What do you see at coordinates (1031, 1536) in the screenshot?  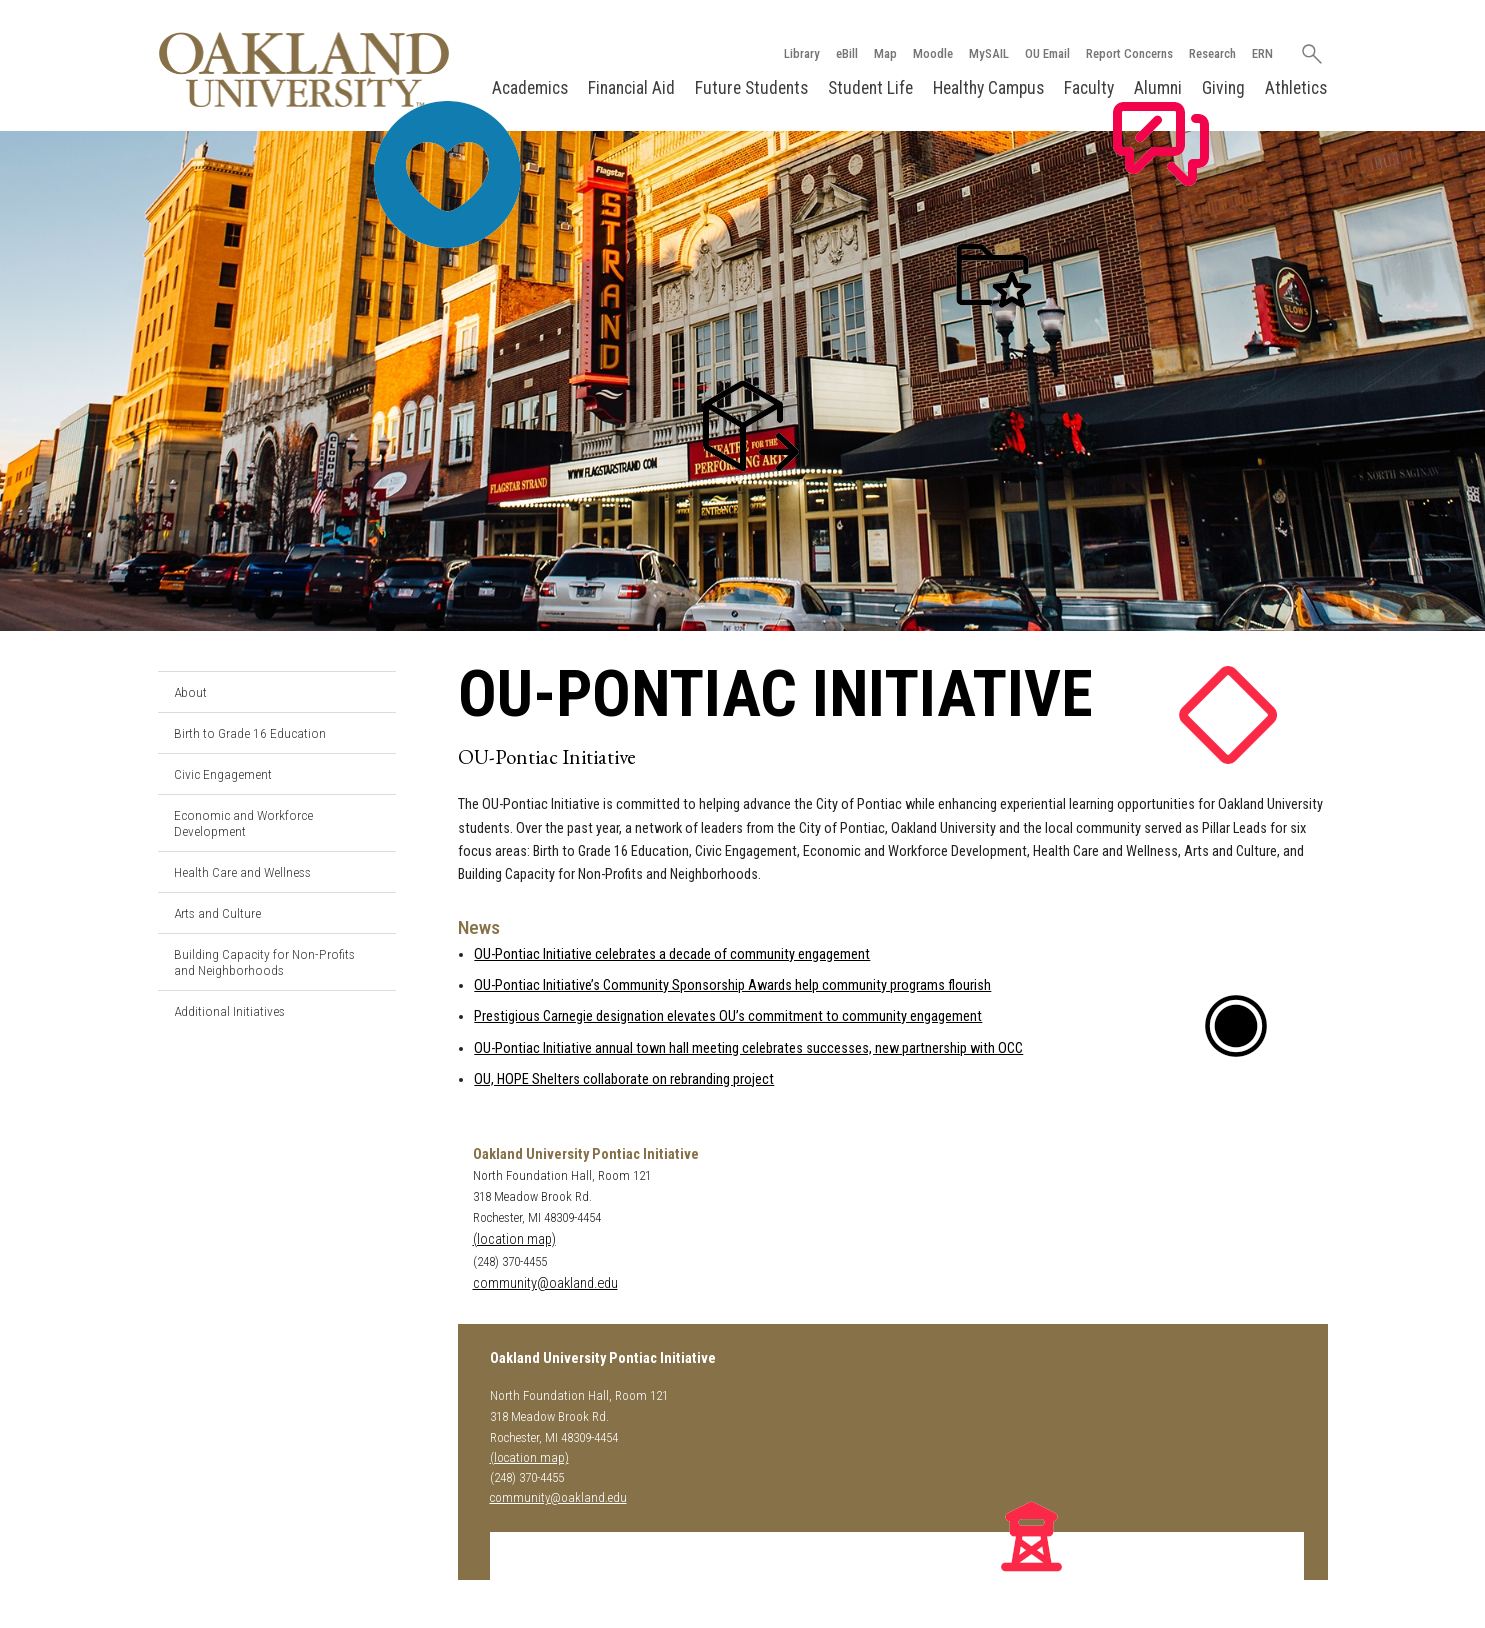 I see `view observation tower or lookout point` at bounding box center [1031, 1536].